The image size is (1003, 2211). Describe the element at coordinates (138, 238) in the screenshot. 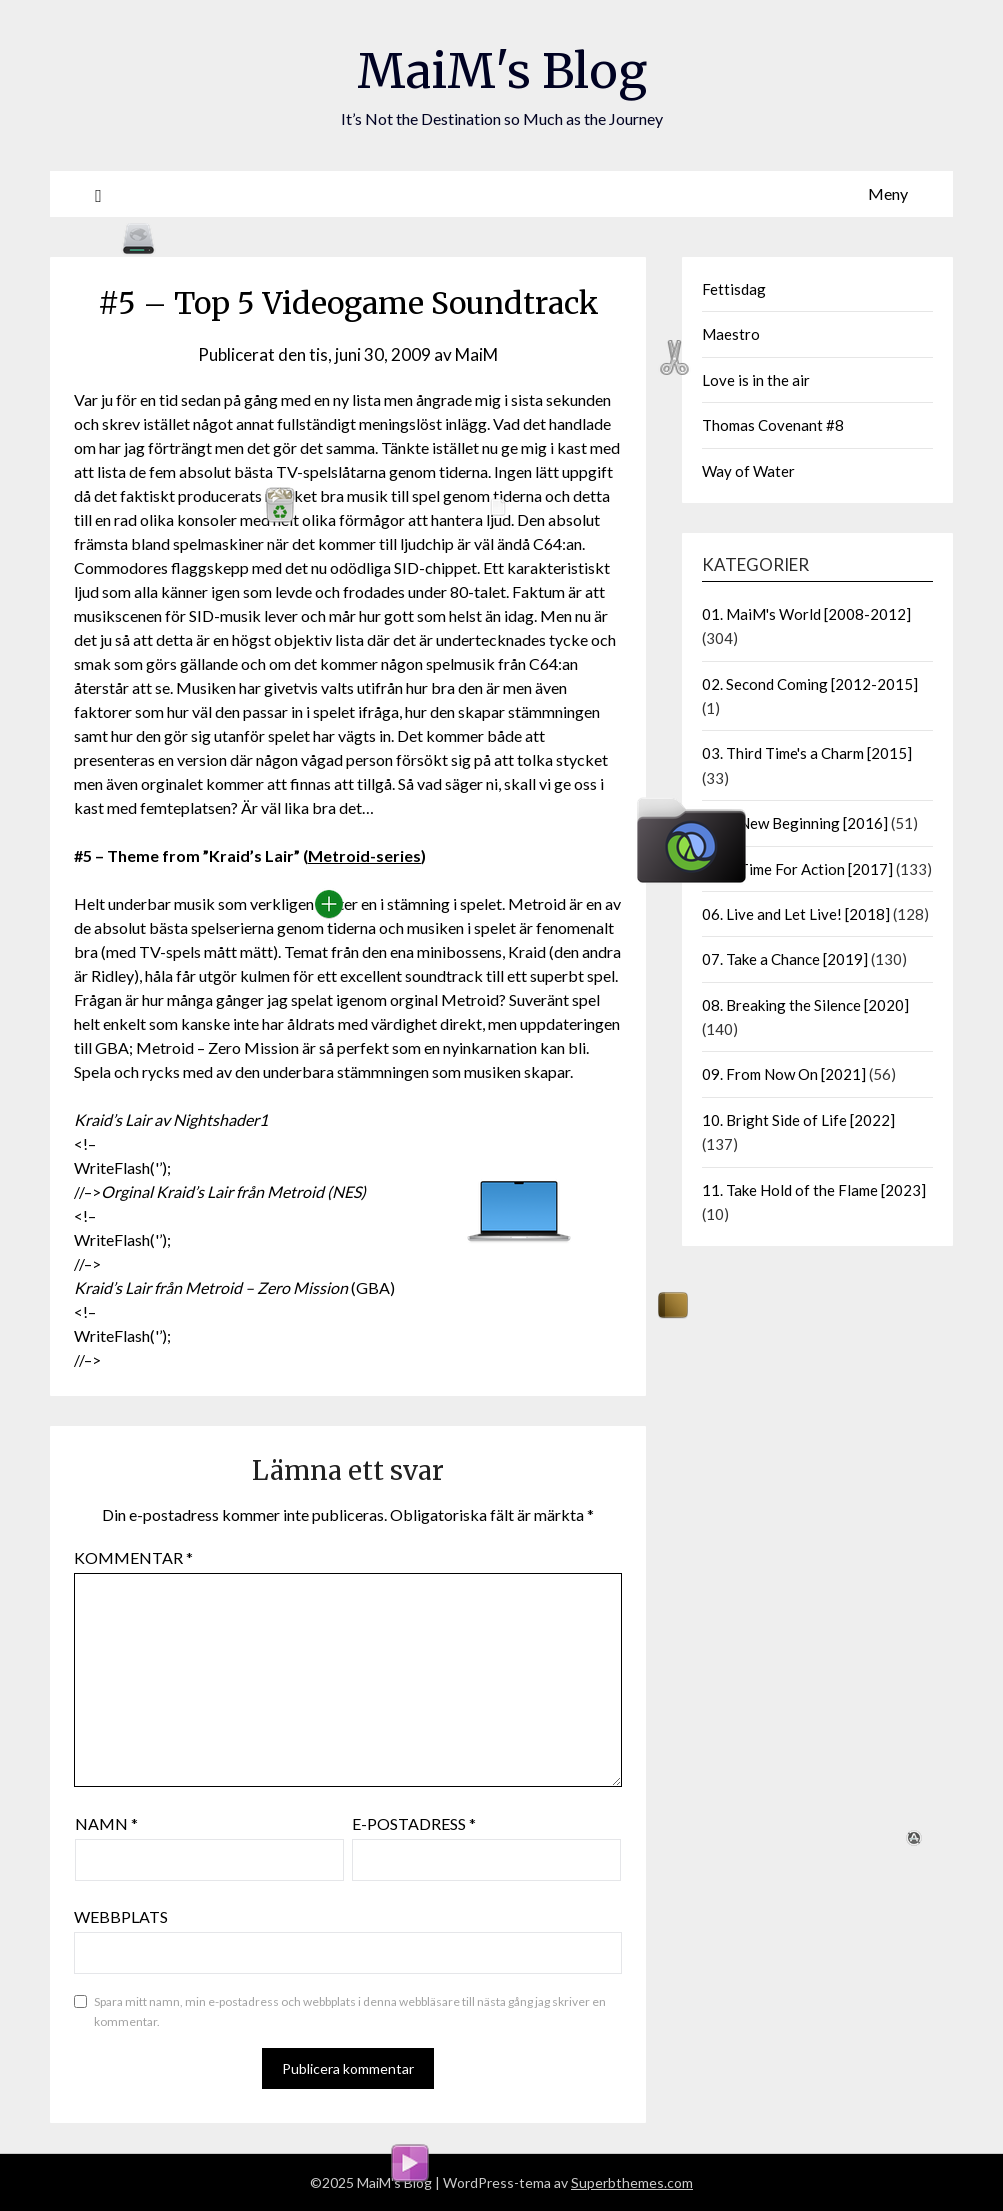

I see `access network server or shared storage` at that location.